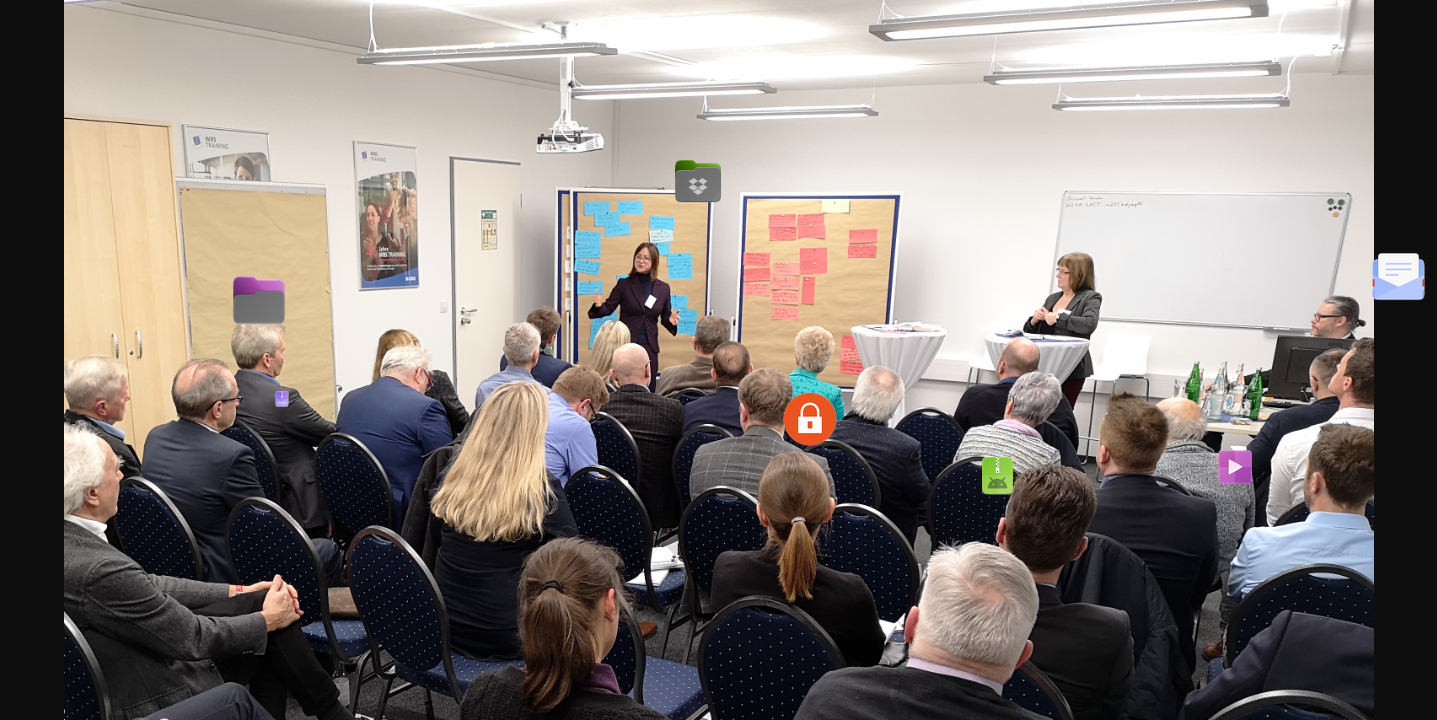  I want to click on android app package file (APK) ready for installation, so click(997, 475).